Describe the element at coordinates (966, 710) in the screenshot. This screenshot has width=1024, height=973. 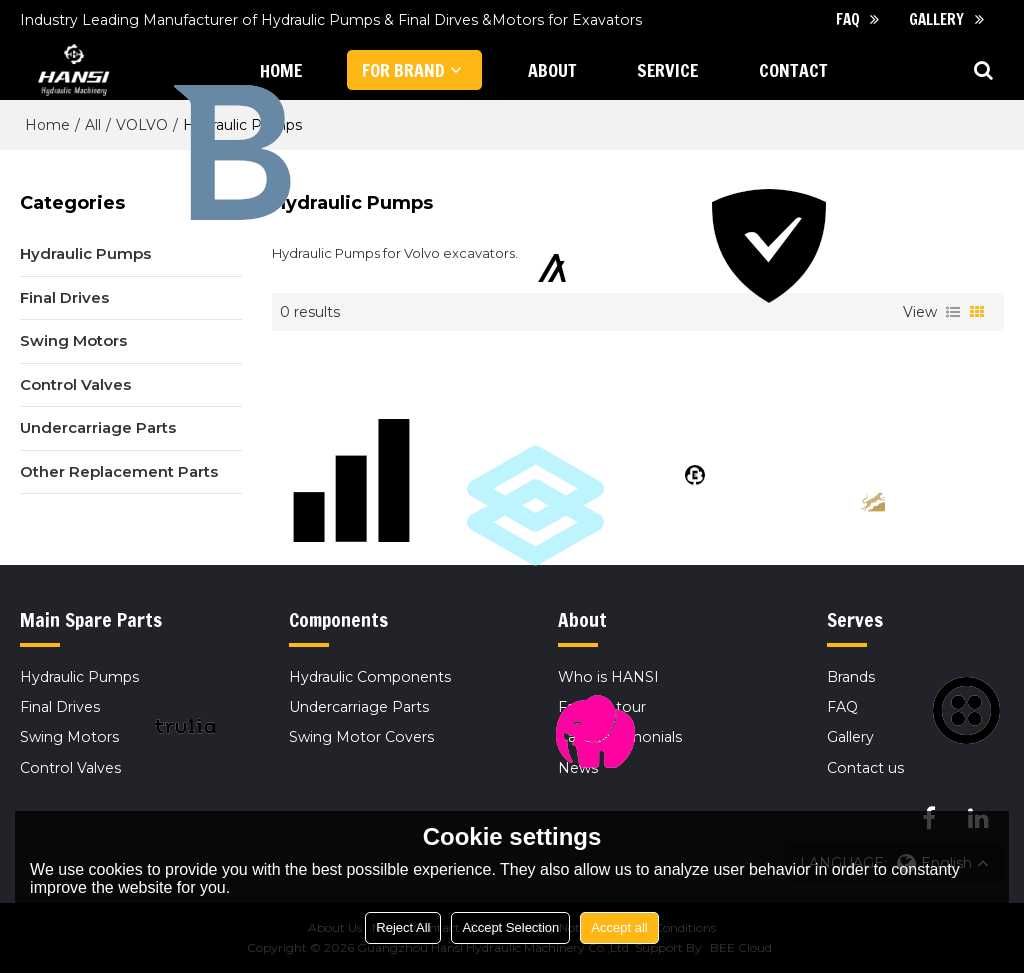
I see `twilio logo - cloud communications platform` at that location.